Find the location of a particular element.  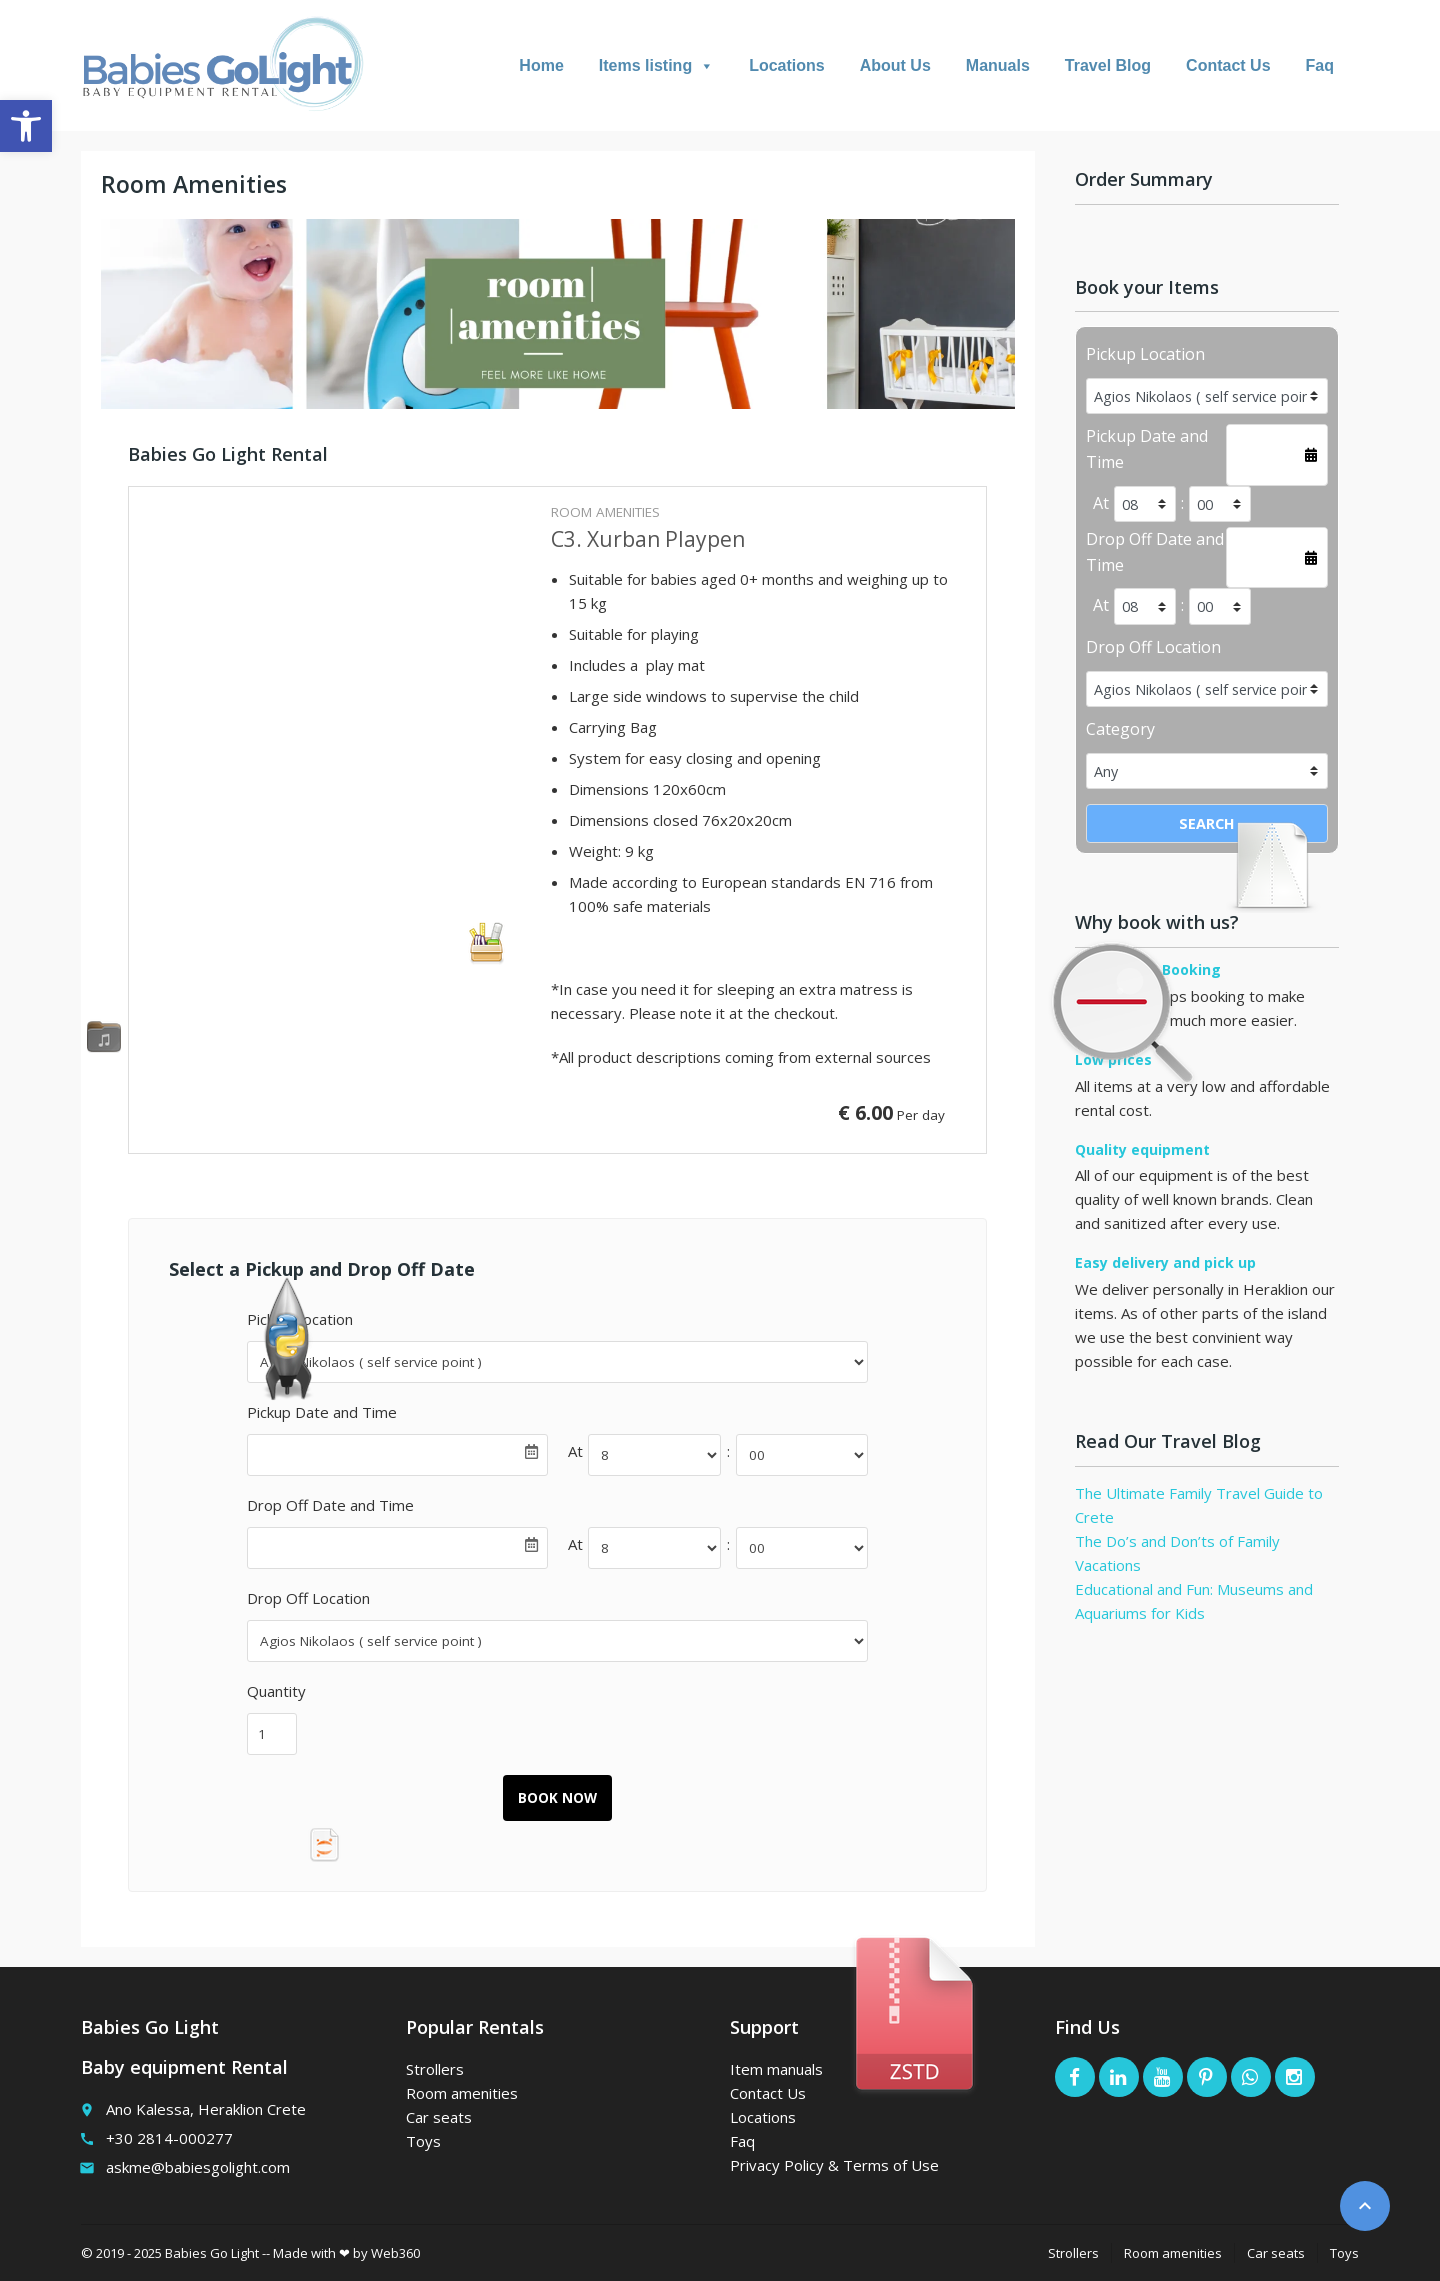

a text file template or document skeleton is located at coordinates (1274, 865).